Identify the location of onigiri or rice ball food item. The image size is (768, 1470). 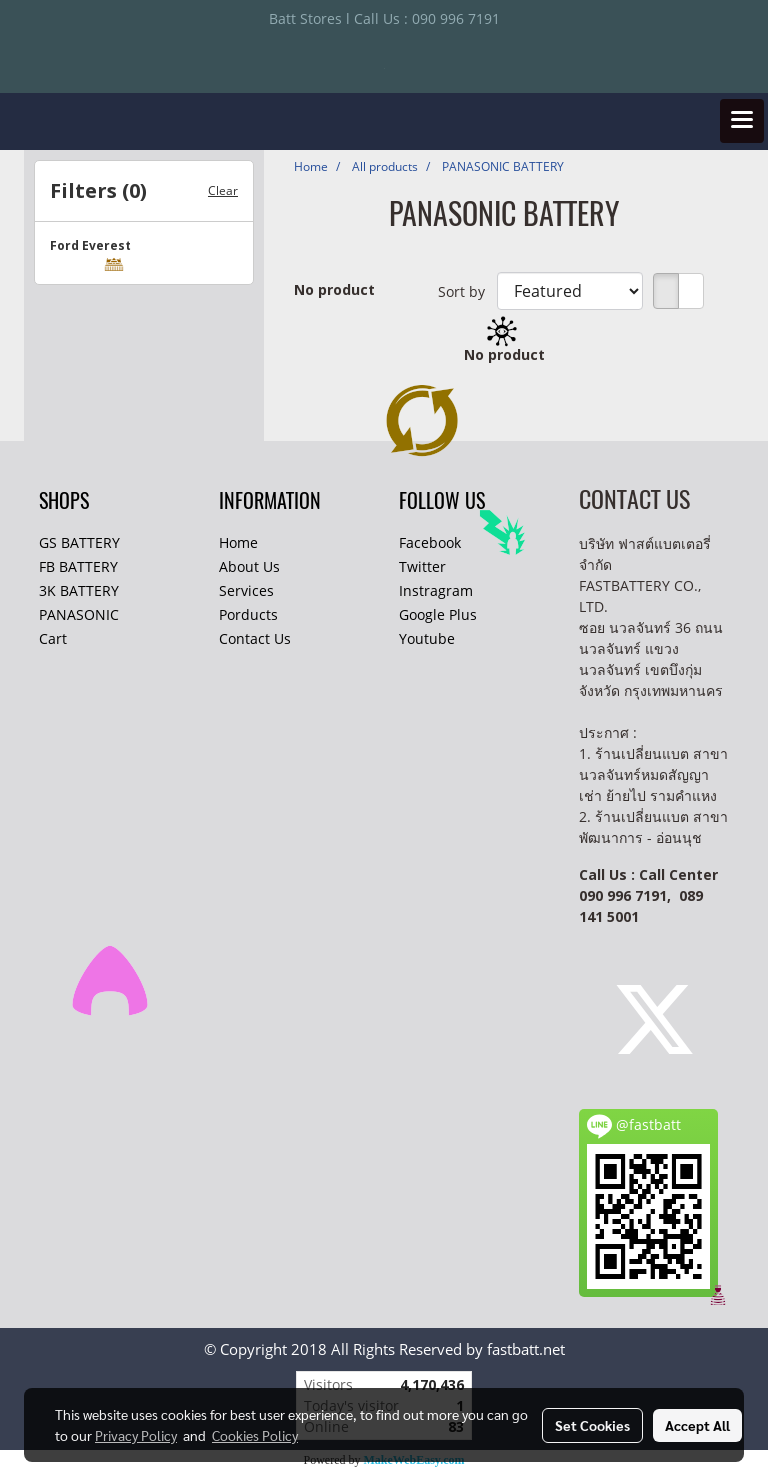
(110, 978).